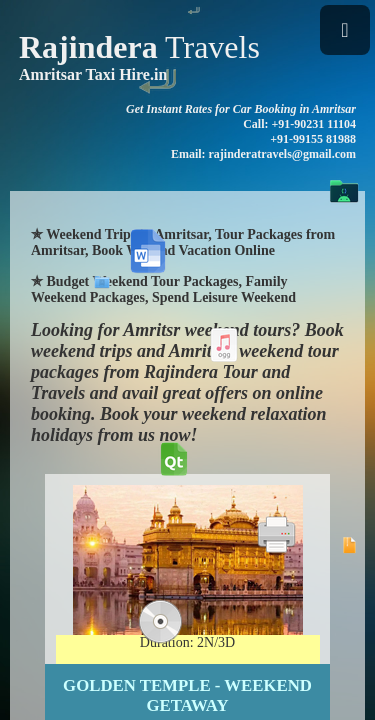 The width and height of the screenshot is (375, 720). Describe the element at coordinates (157, 79) in the screenshot. I see `reply to all recipients in an email thread` at that location.